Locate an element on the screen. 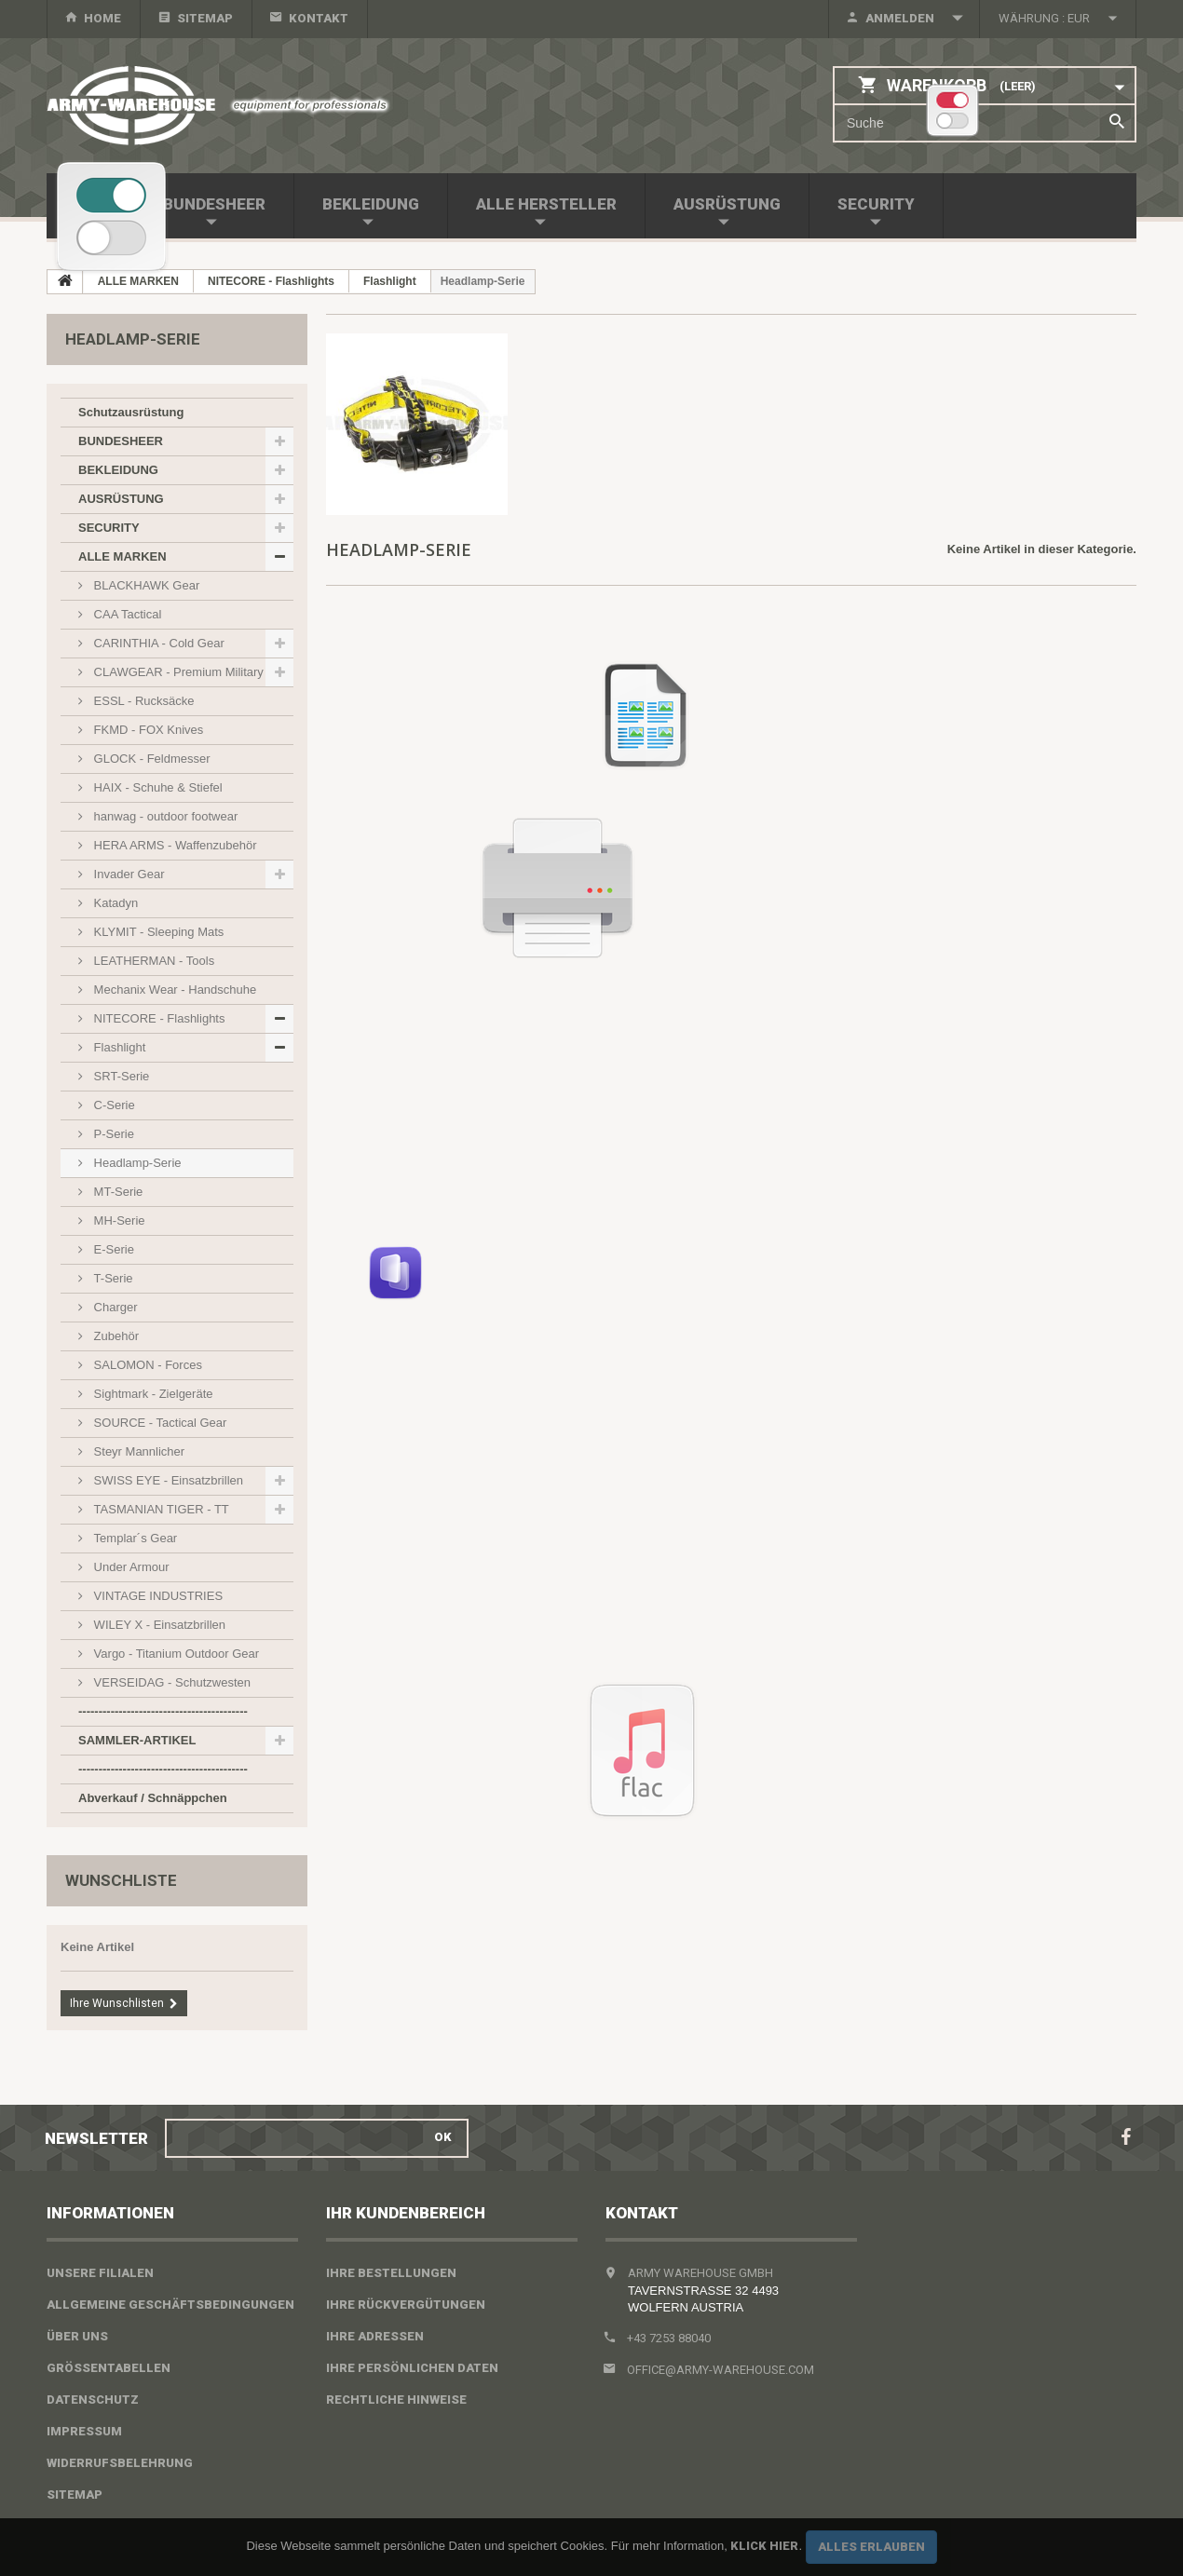 The image size is (1183, 2576). a FLAC audio file is located at coordinates (642, 1750).